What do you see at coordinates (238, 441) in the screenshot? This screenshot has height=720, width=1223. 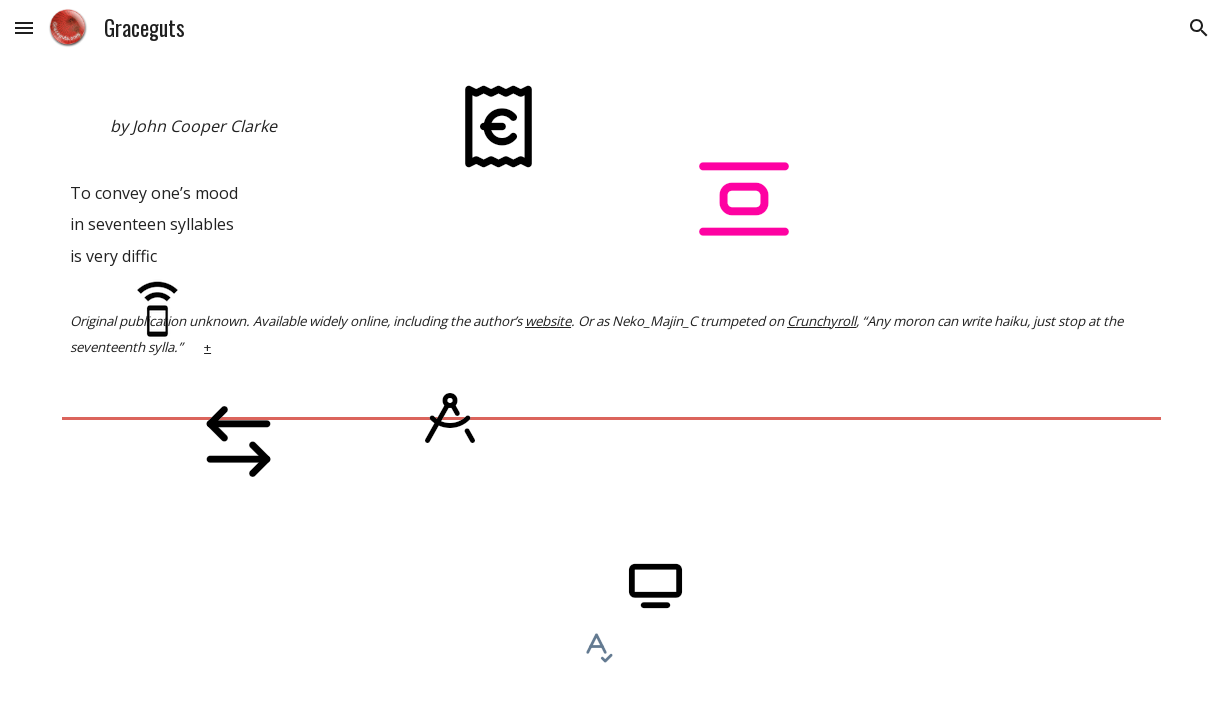 I see `swap or exchange items` at bounding box center [238, 441].